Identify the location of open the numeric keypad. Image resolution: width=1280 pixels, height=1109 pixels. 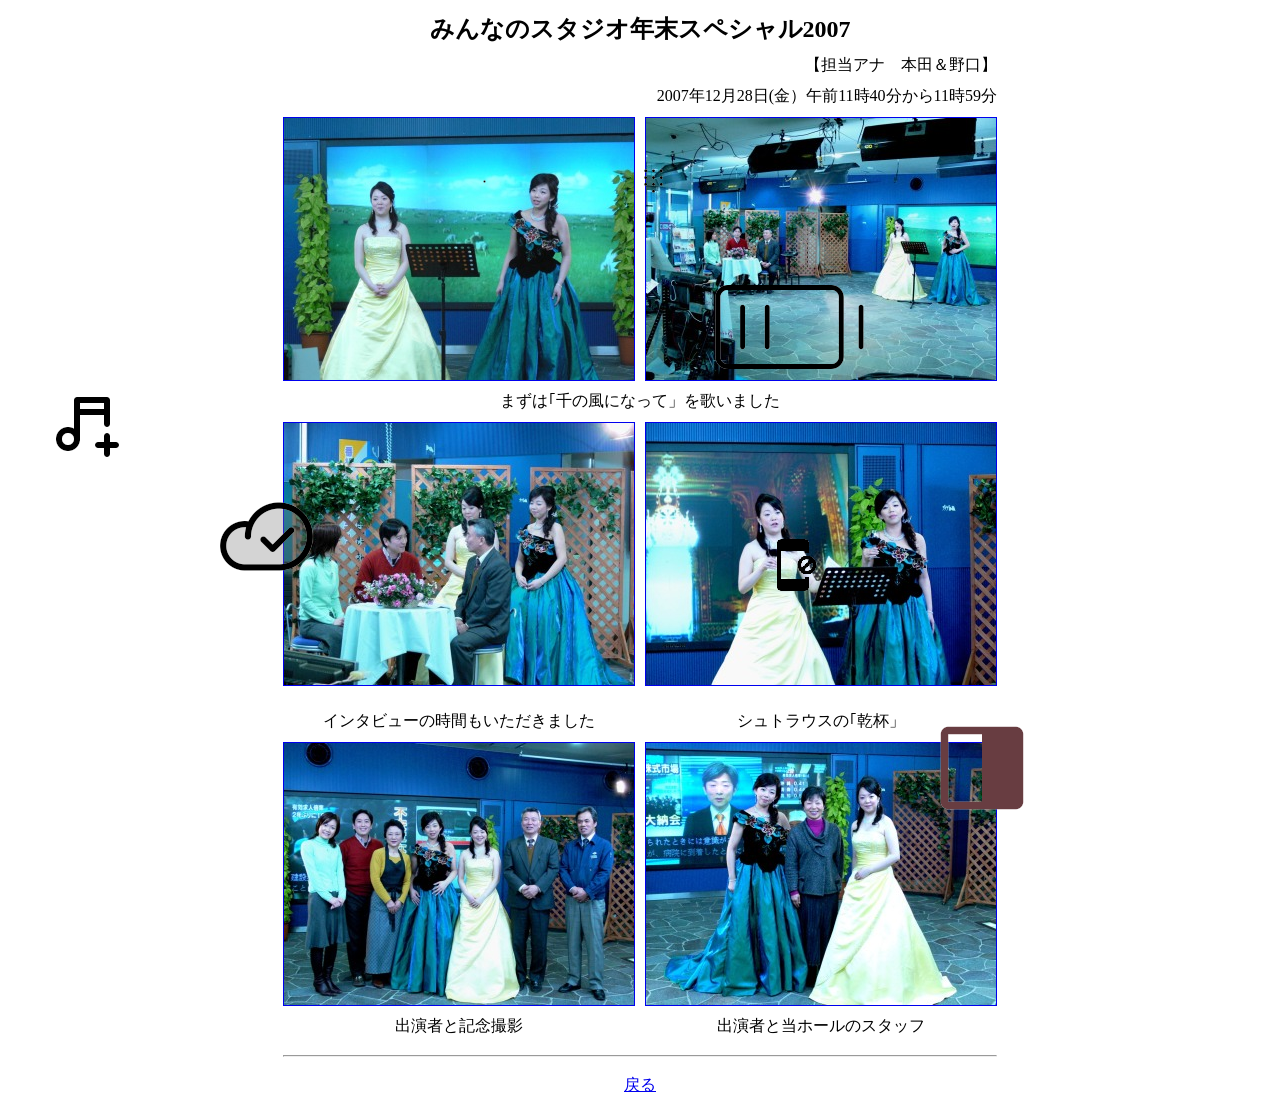
(653, 180).